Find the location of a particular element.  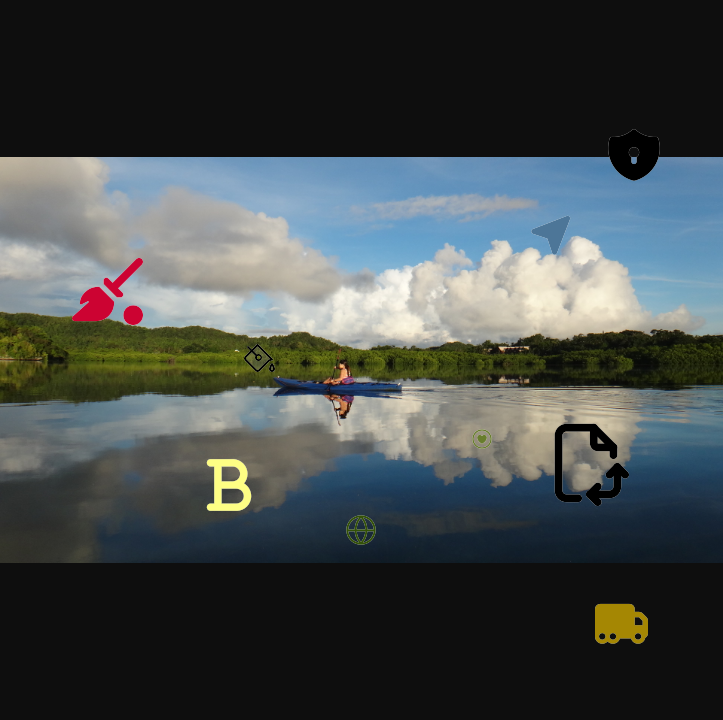

track your delivery or shipment is located at coordinates (621, 622).